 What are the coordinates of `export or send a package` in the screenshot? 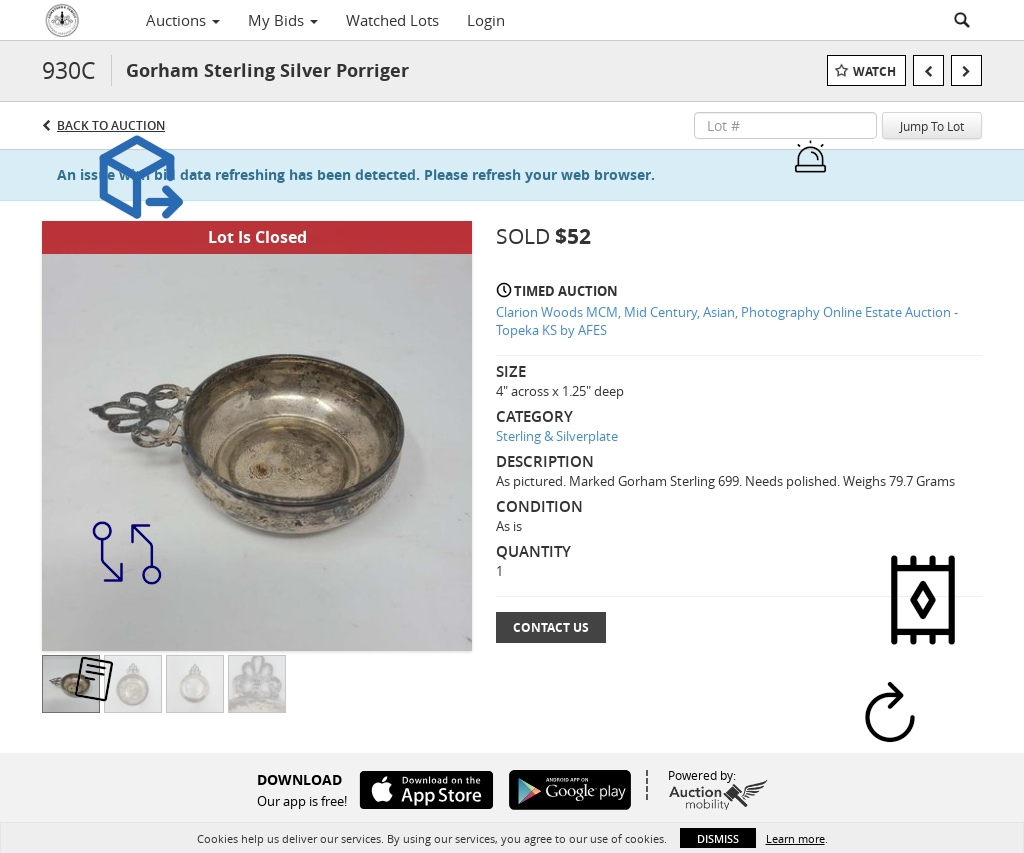 It's located at (137, 177).